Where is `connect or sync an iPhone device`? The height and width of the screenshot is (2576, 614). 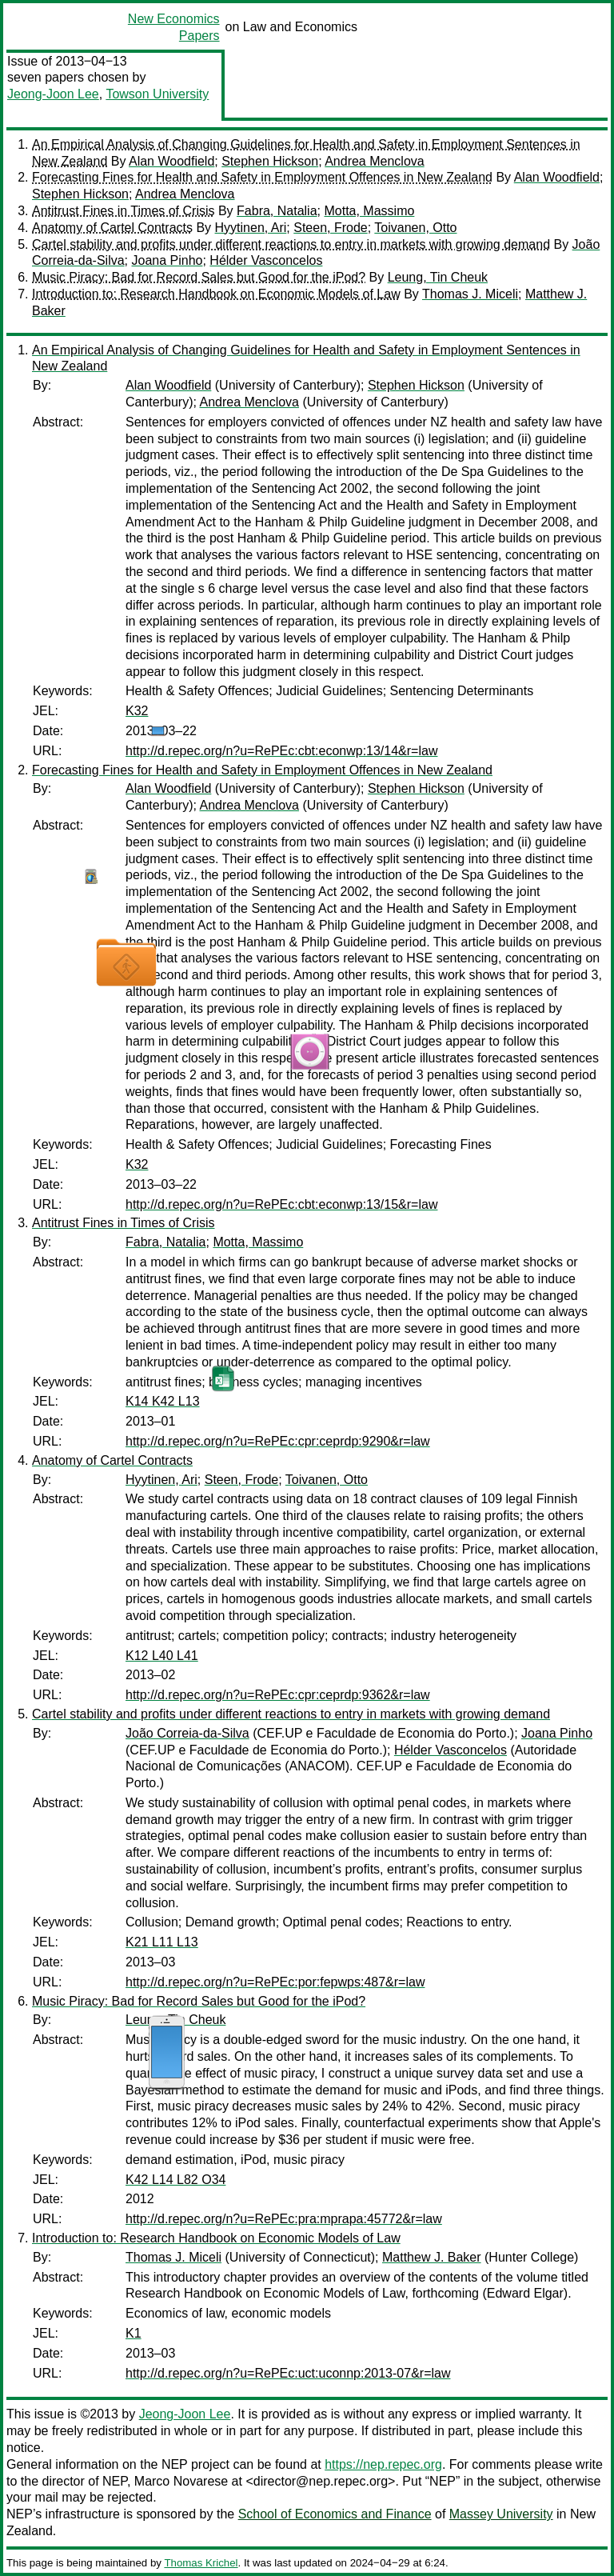 connect or sync an iPhone device is located at coordinates (166, 2053).